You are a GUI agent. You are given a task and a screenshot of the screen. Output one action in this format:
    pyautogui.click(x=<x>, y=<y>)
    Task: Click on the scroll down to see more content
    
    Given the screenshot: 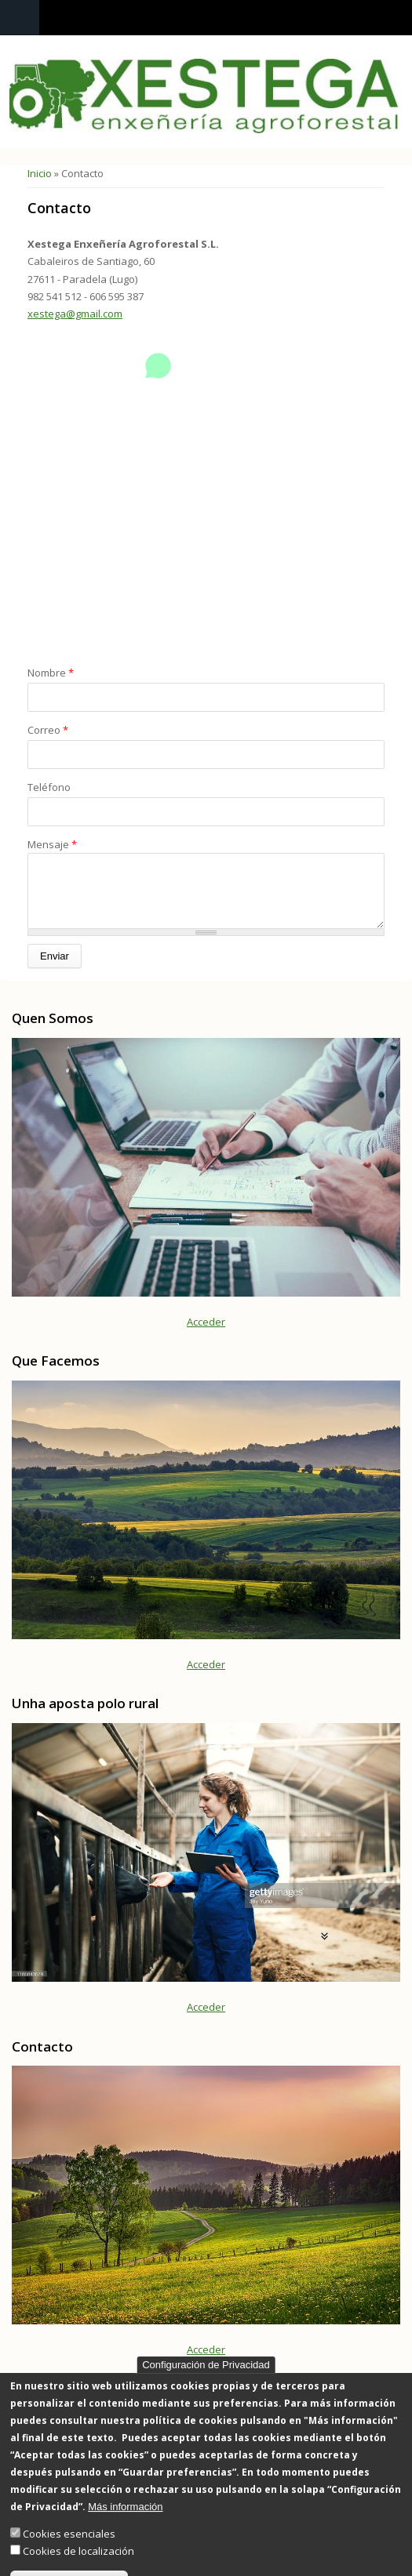 What is the action you would take?
    pyautogui.click(x=324, y=1936)
    